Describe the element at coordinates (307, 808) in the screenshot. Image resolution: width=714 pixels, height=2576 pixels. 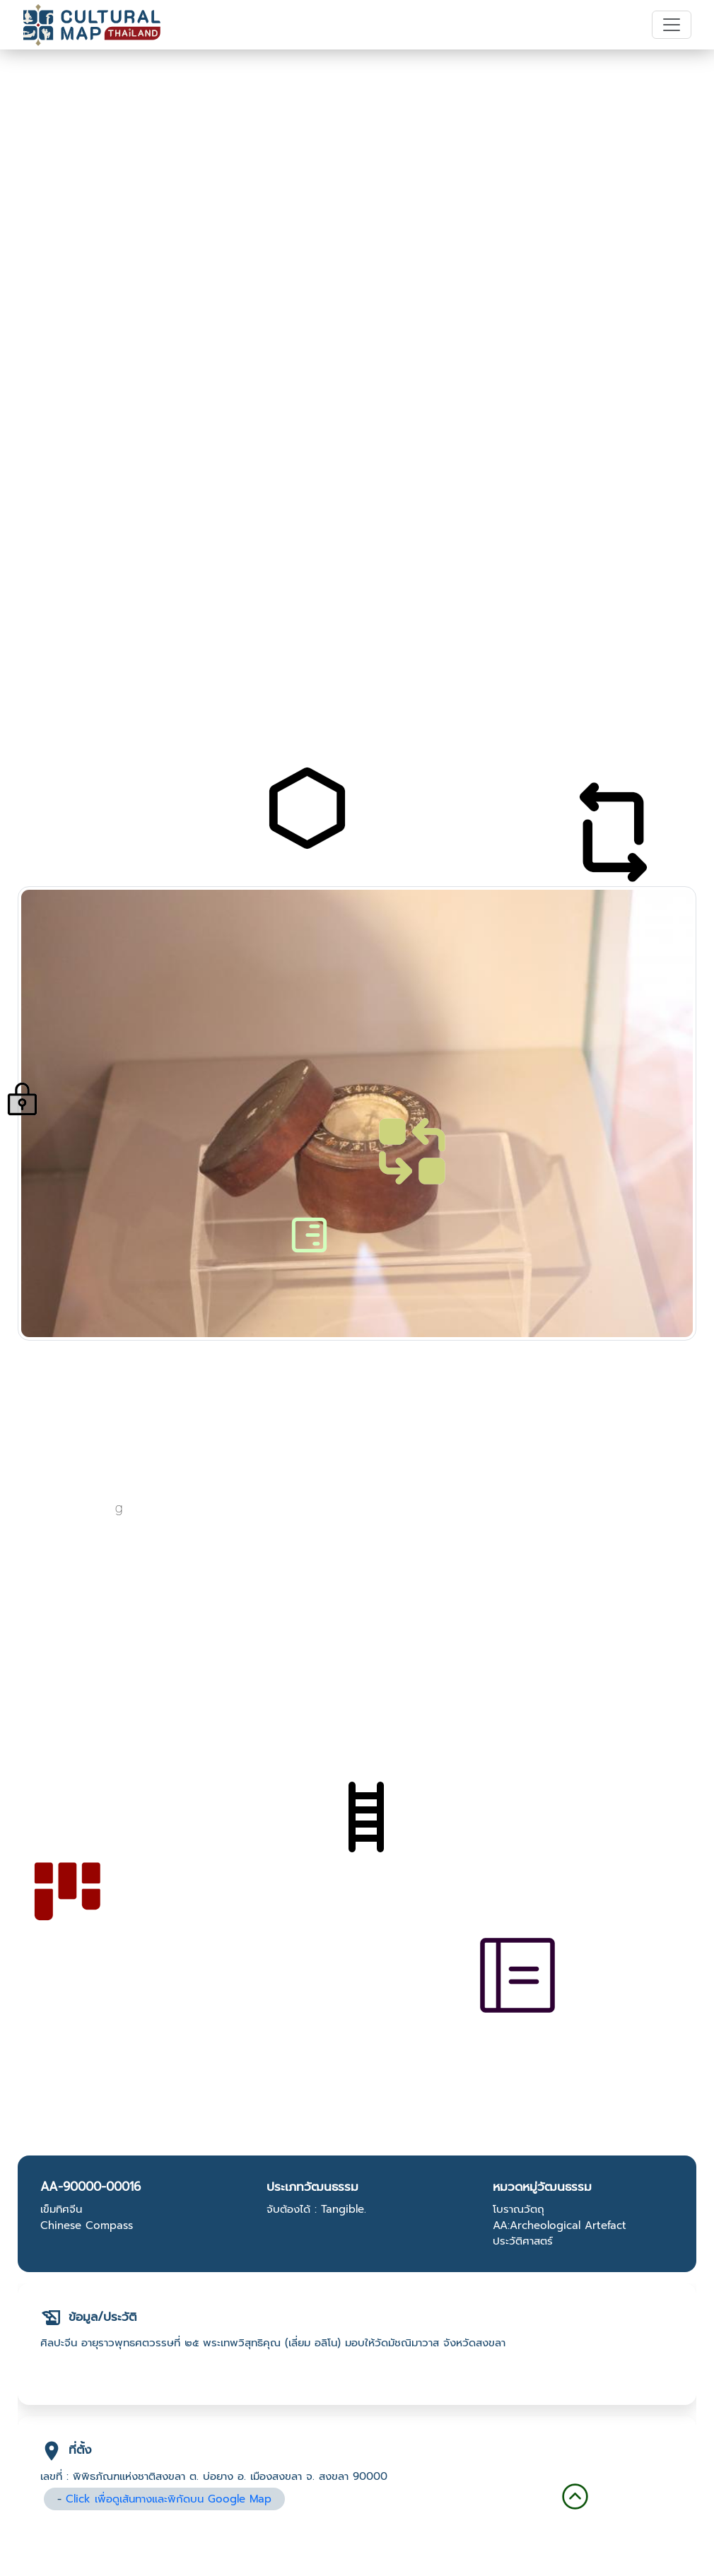
I see `select a hexagonal shape tool` at that location.